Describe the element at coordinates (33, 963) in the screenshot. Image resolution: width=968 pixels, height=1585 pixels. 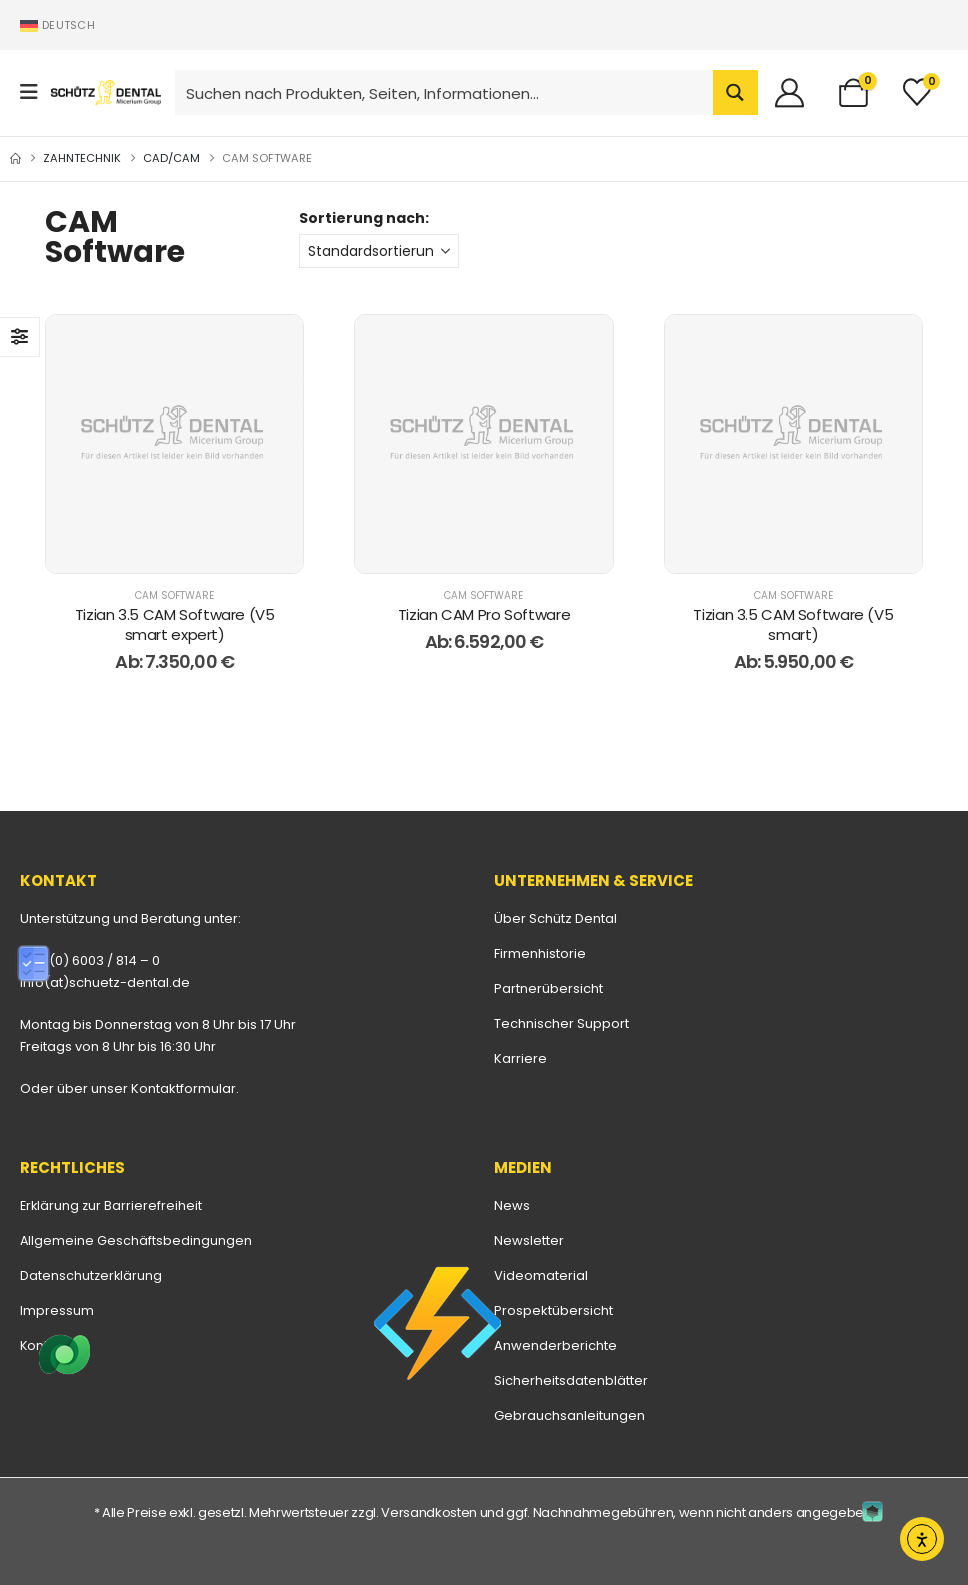
I see `open the to-do list app` at that location.